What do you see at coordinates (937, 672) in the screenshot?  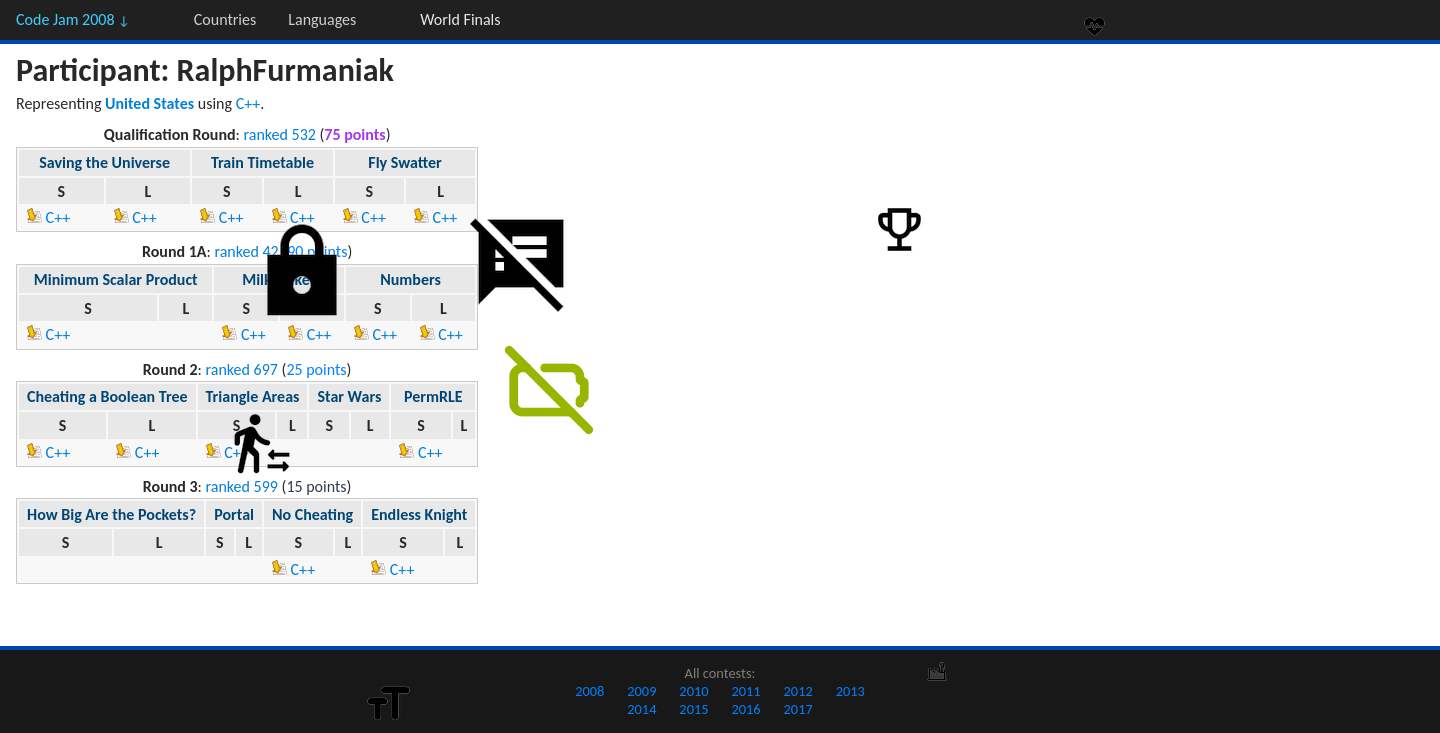 I see `access manufacturing or production settings` at bounding box center [937, 672].